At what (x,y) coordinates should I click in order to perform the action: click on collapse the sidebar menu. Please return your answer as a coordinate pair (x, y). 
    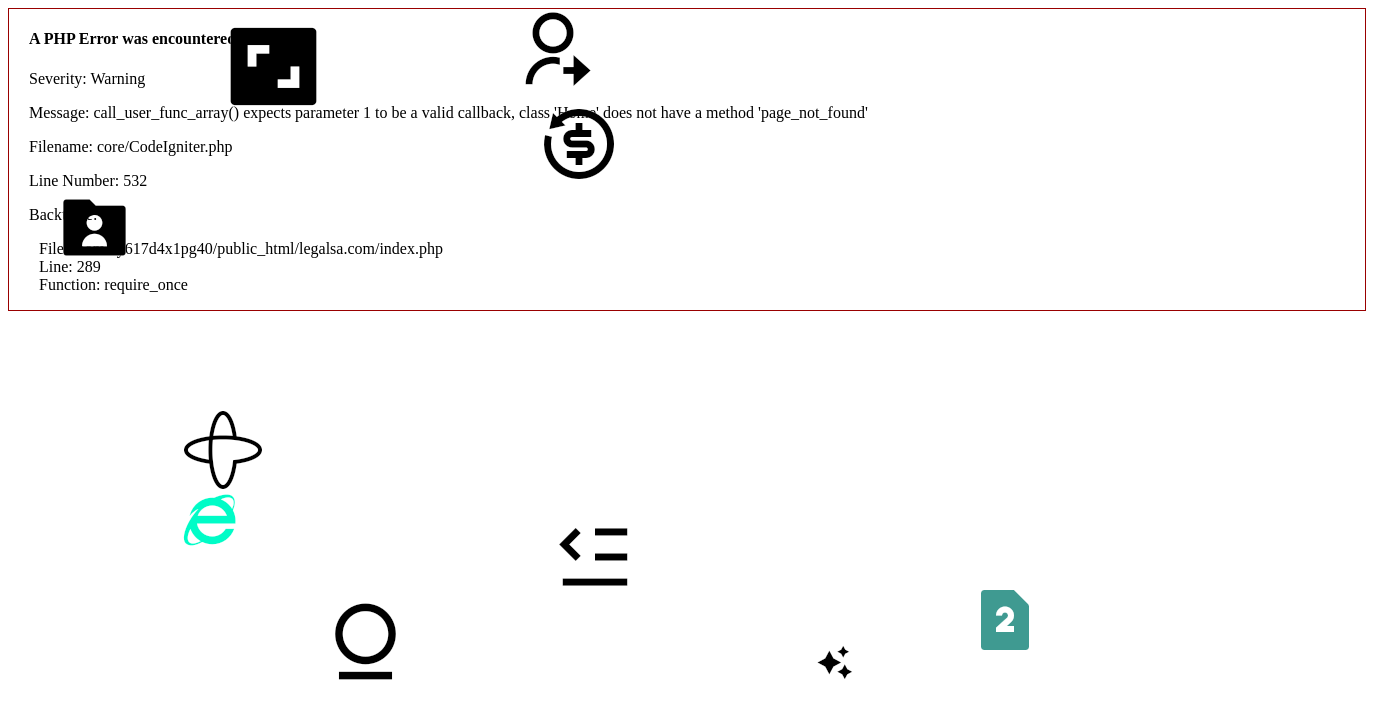
    Looking at the image, I should click on (595, 557).